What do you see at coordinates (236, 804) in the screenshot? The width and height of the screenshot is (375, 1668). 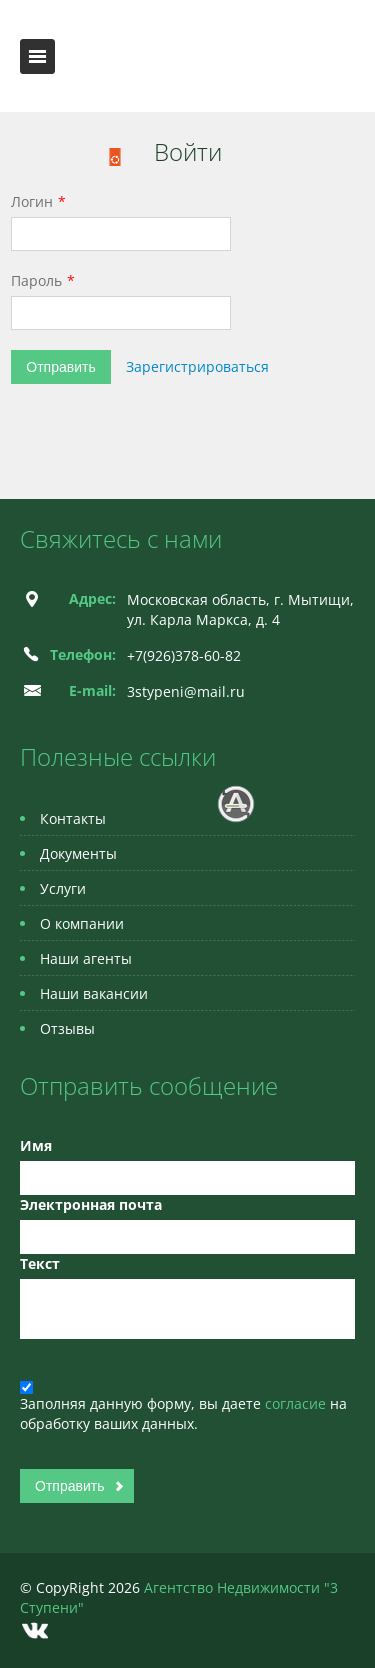 I see `open the software updater application` at bounding box center [236, 804].